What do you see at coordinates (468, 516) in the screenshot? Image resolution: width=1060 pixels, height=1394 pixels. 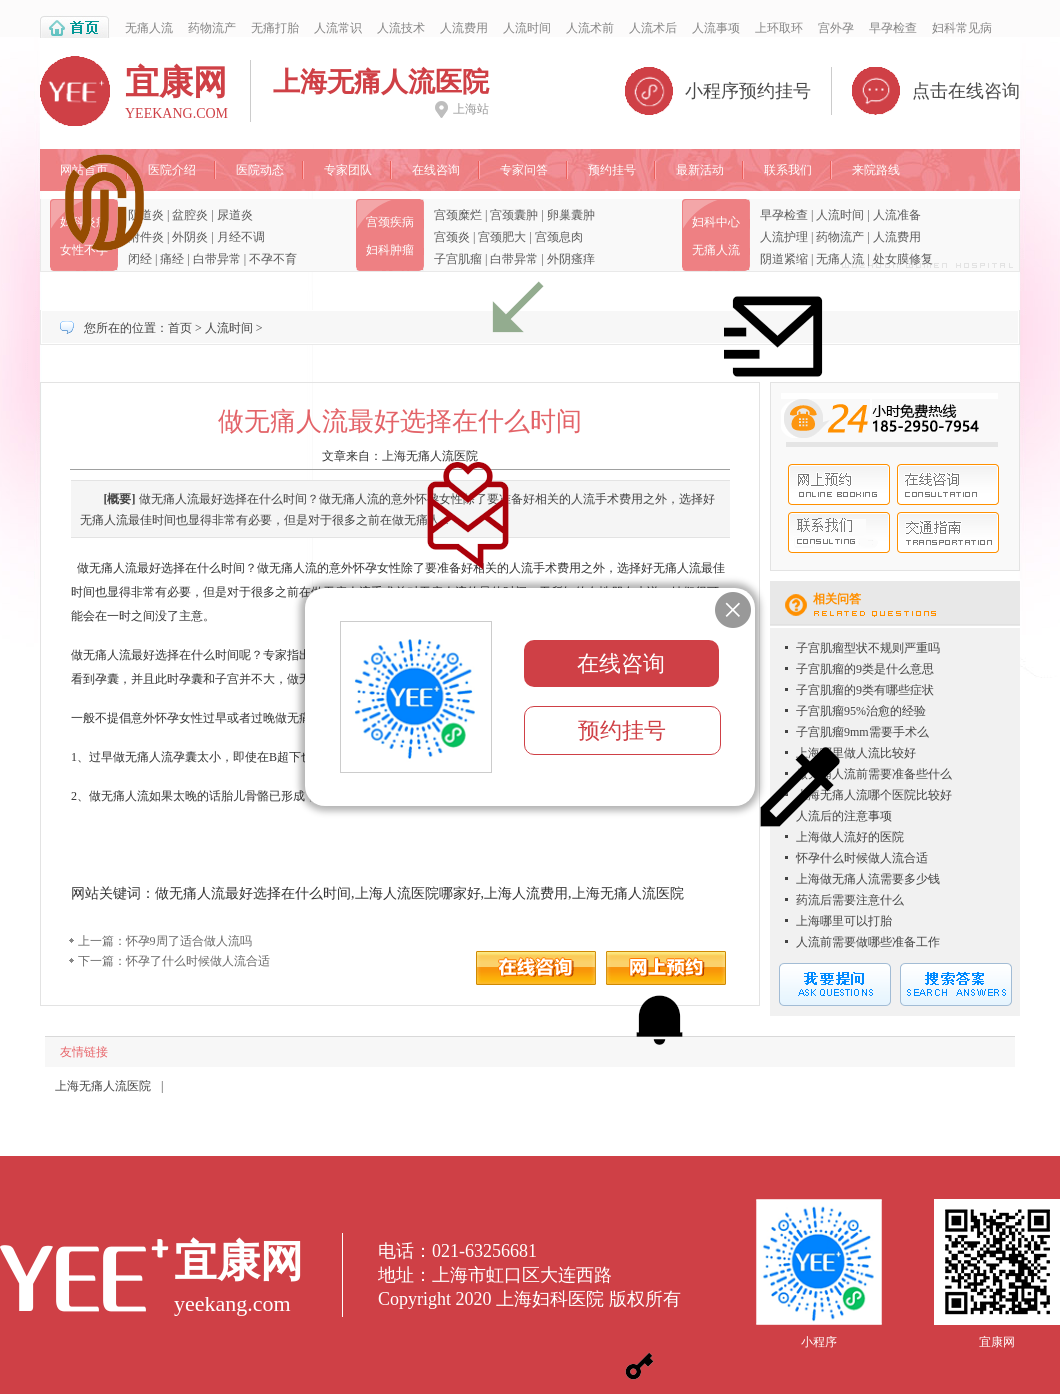 I see `open tinyletter email newsletter service` at bounding box center [468, 516].